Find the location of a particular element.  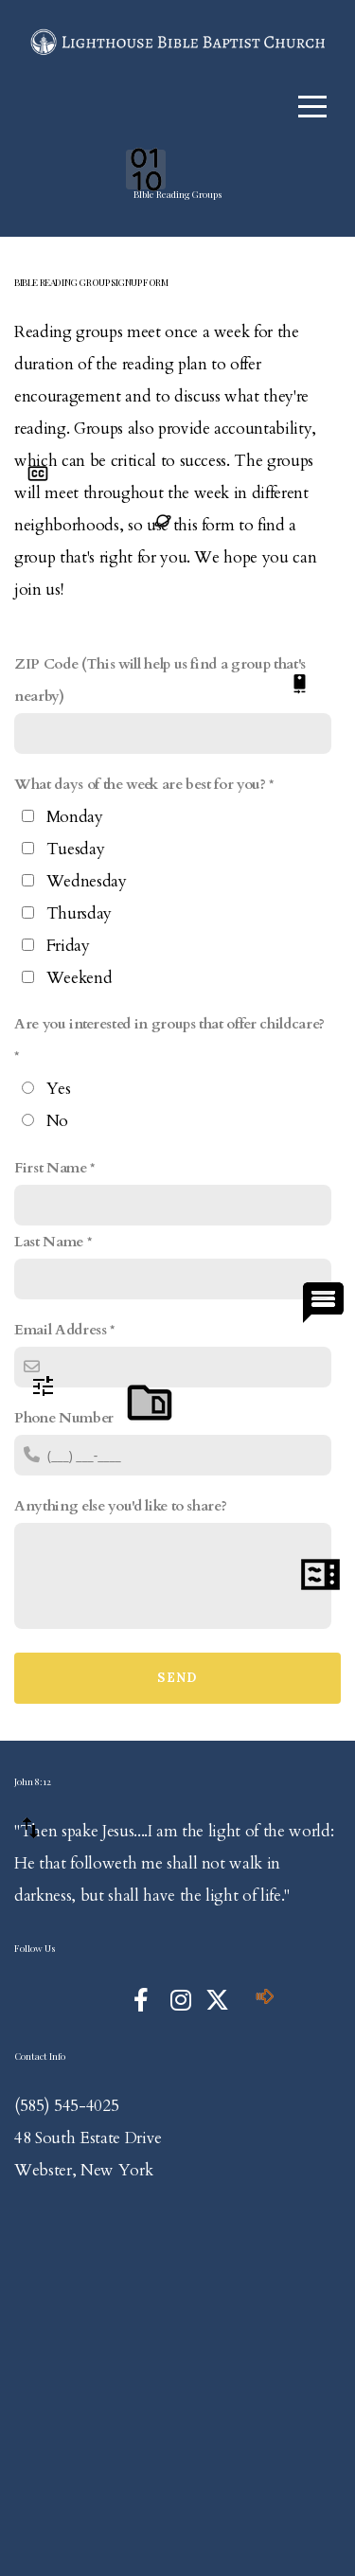

swap or reorder items vertically is located at coordinates (30, 1828).